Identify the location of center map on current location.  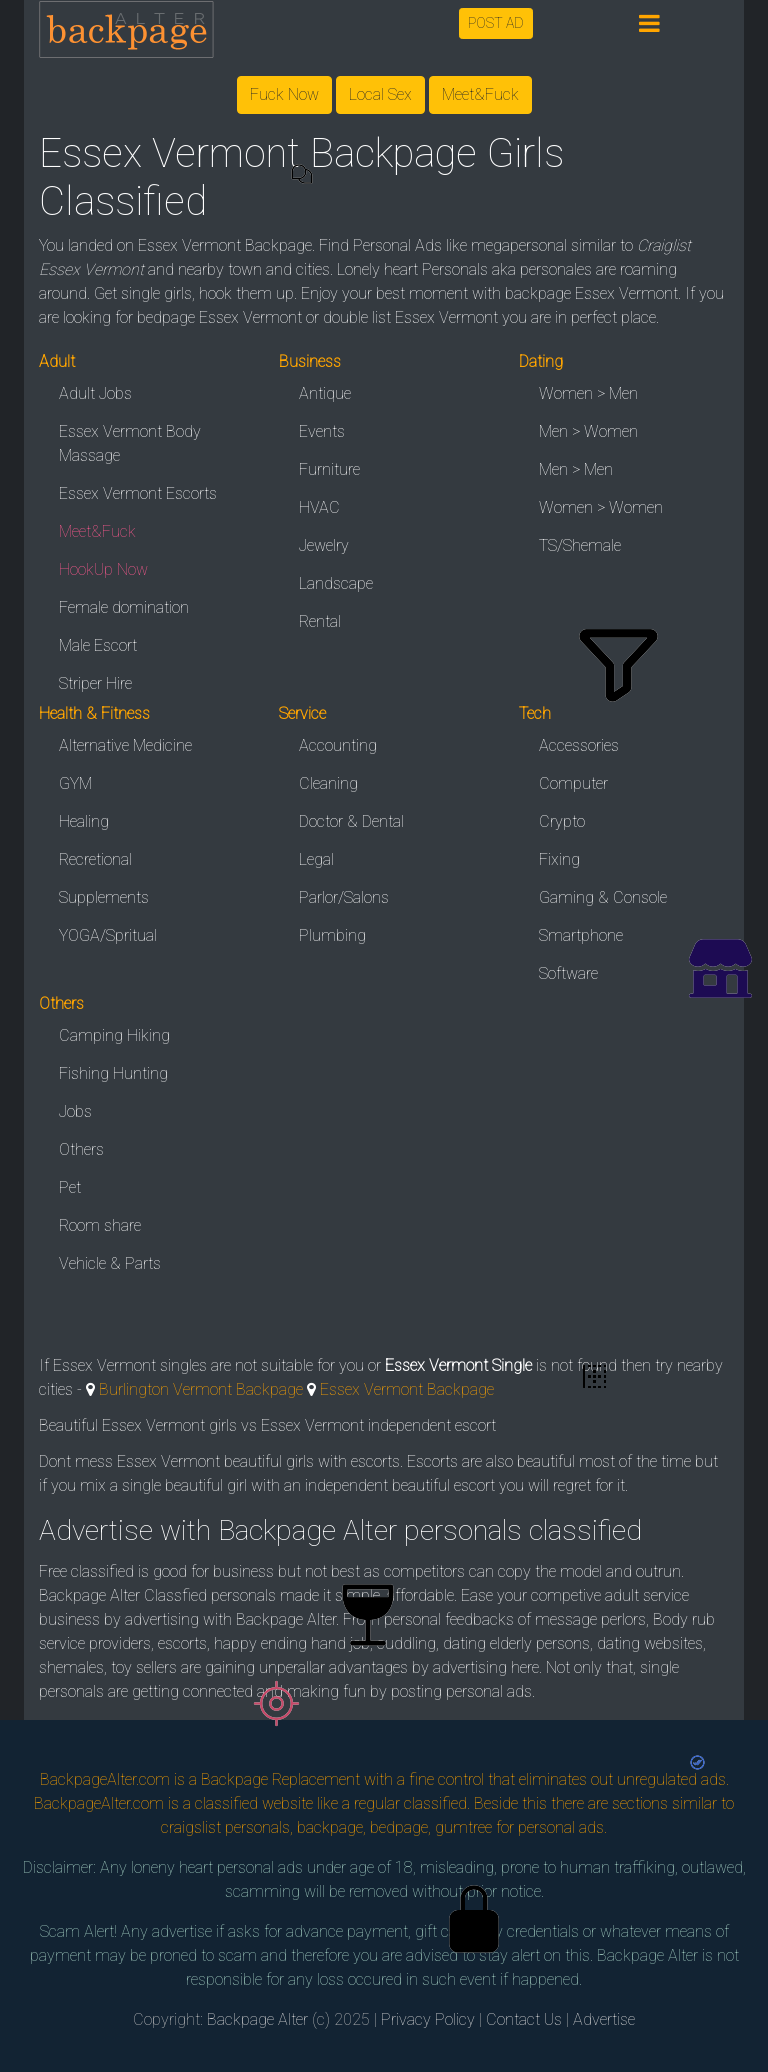
(276, 1703).